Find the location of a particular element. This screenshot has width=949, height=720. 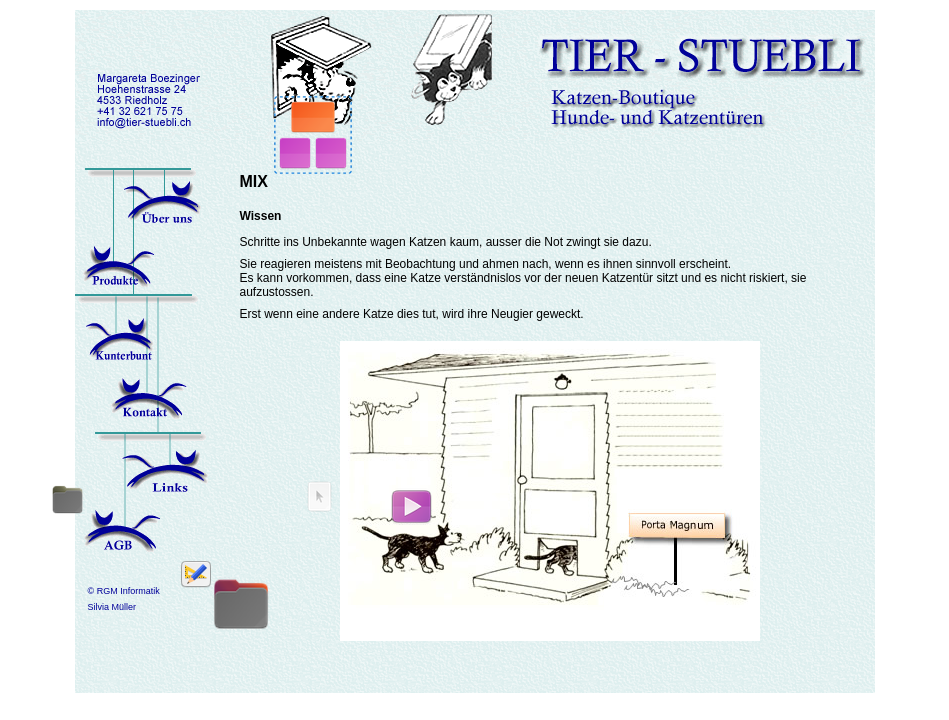

open the video player app is located at coordinates (411, 506).